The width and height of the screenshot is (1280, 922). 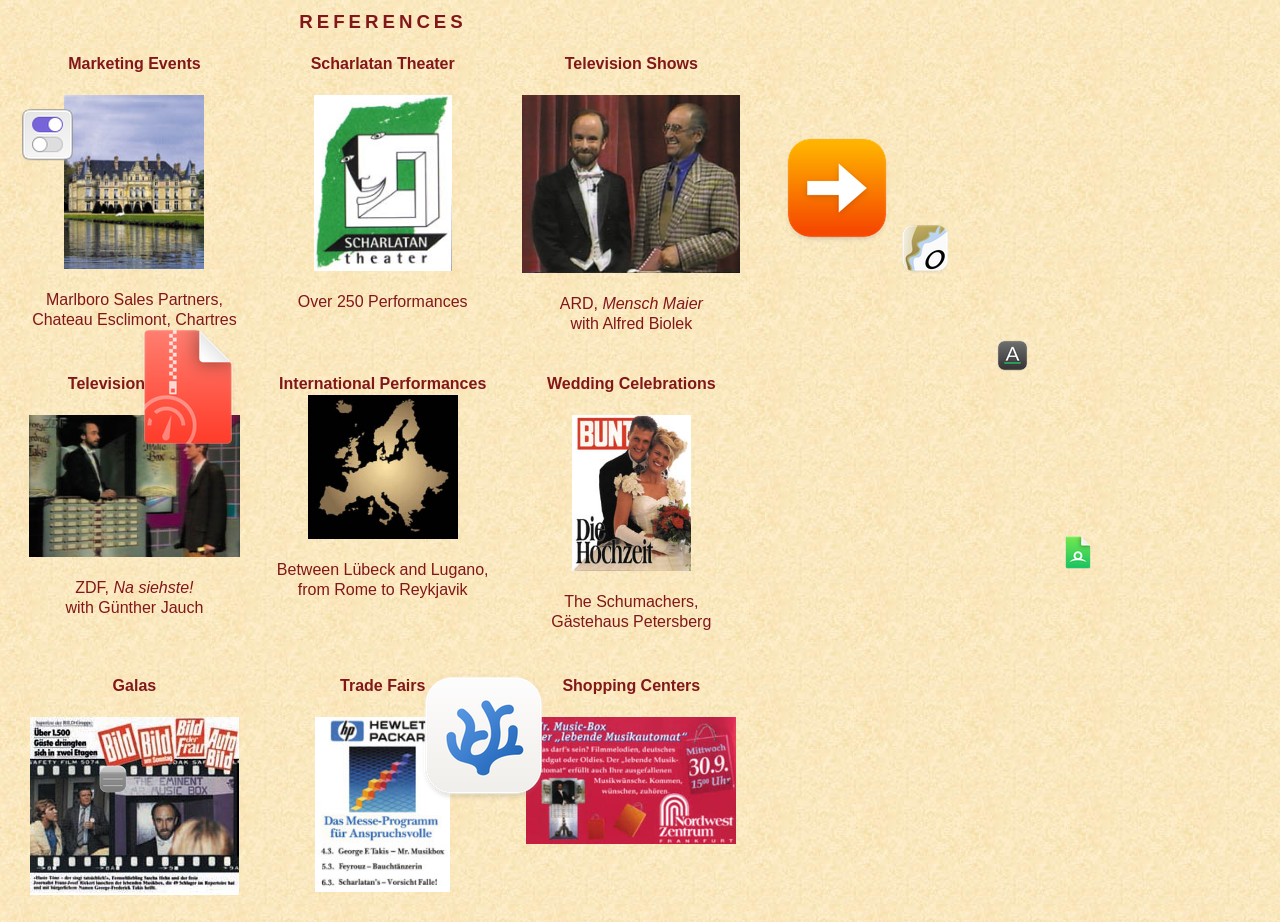 What do you see at coordinates (483, 735) in the screenshot?
I see `open vscodium code editor` at bounding box center [483, 735].